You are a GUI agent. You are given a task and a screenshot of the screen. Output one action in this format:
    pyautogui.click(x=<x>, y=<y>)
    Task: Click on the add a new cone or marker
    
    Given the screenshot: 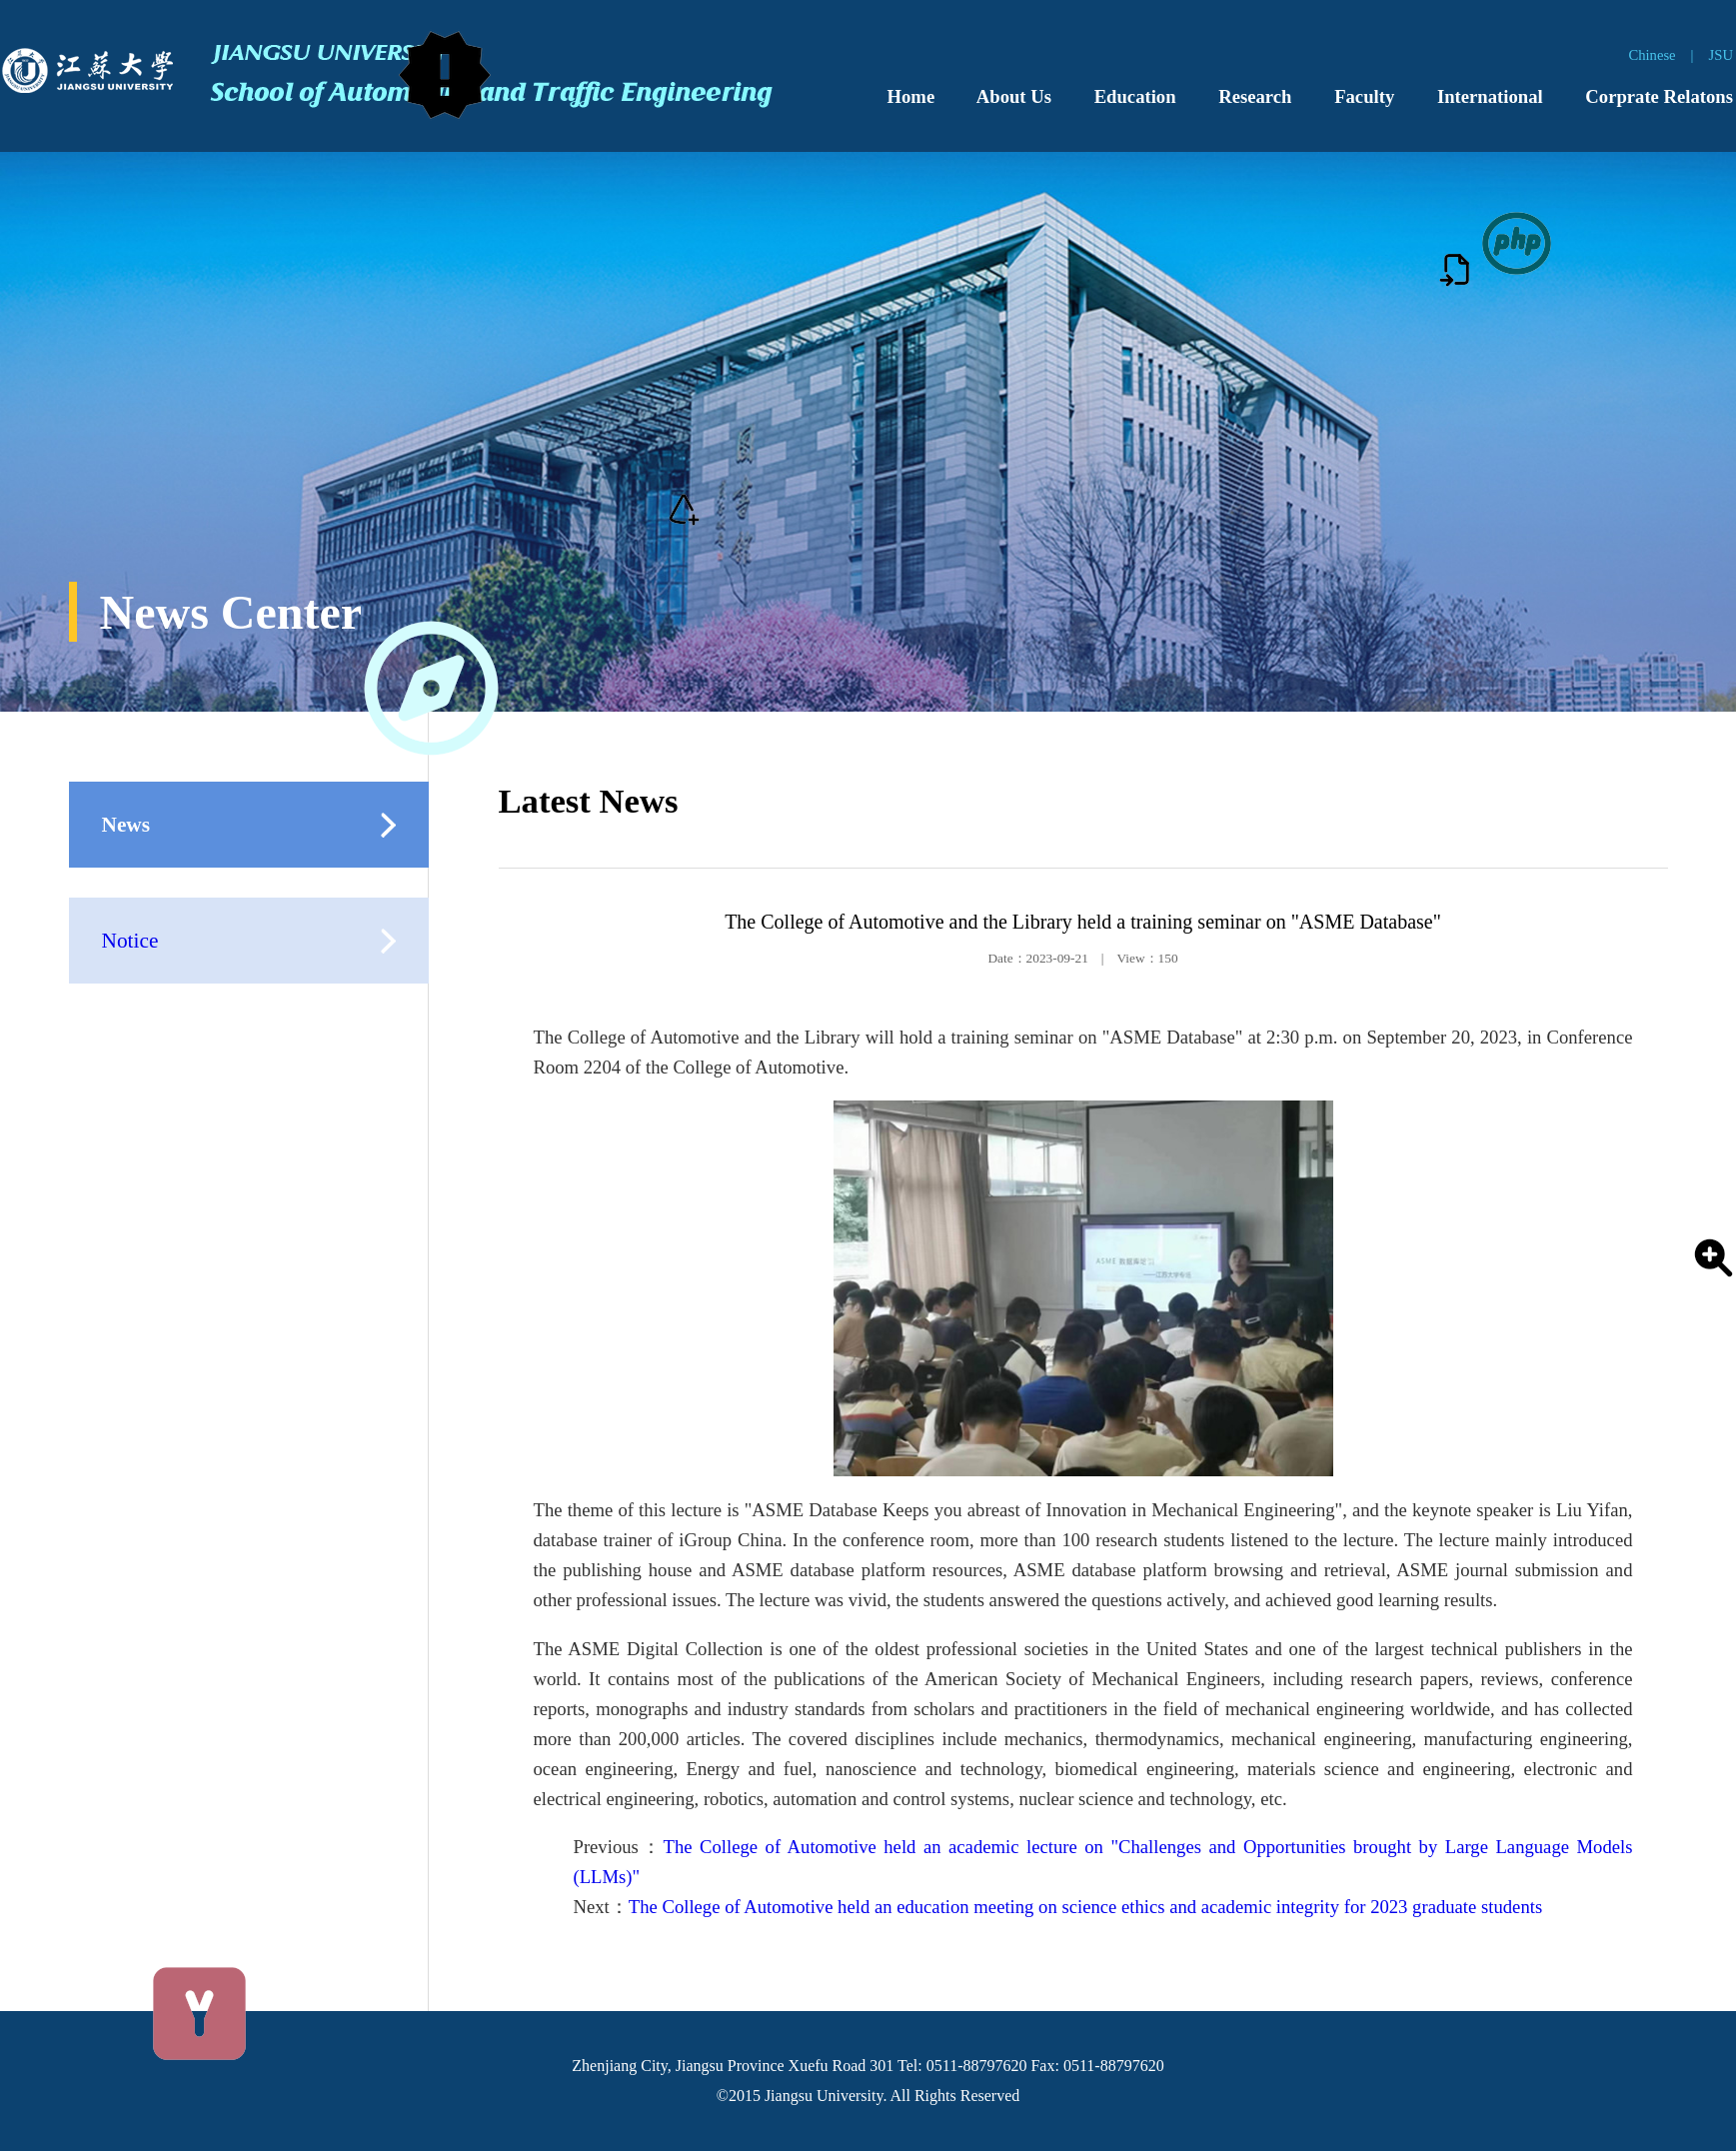 What is the action you would take?
    pyautogui.click(x=684, y=510)
    